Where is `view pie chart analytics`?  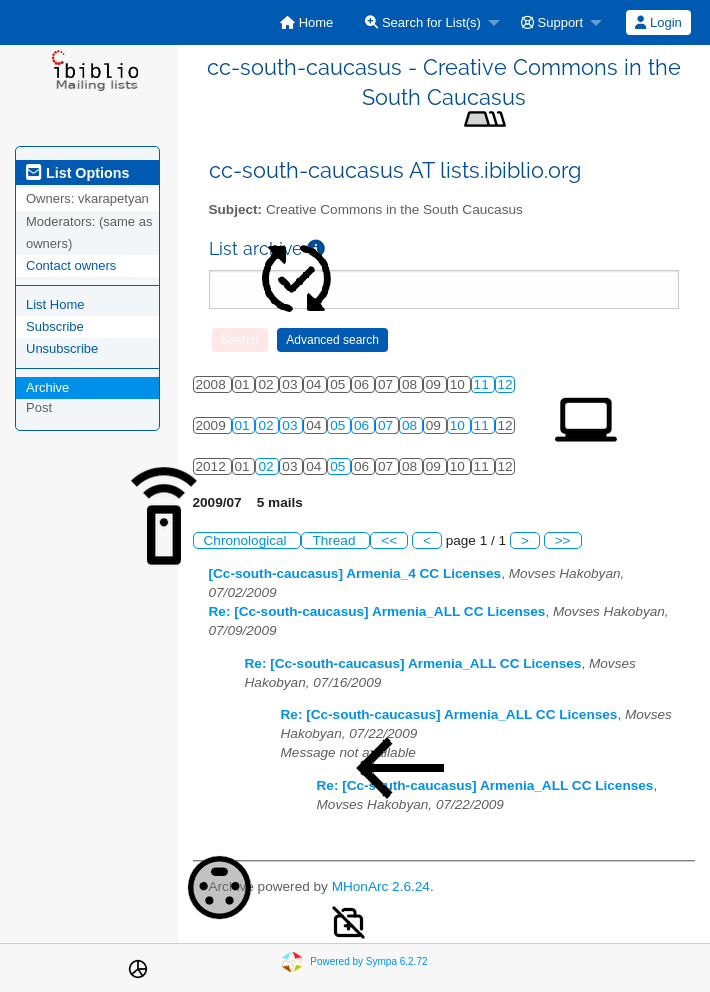 view pie chart analytics is located at coordinates (138, 969).